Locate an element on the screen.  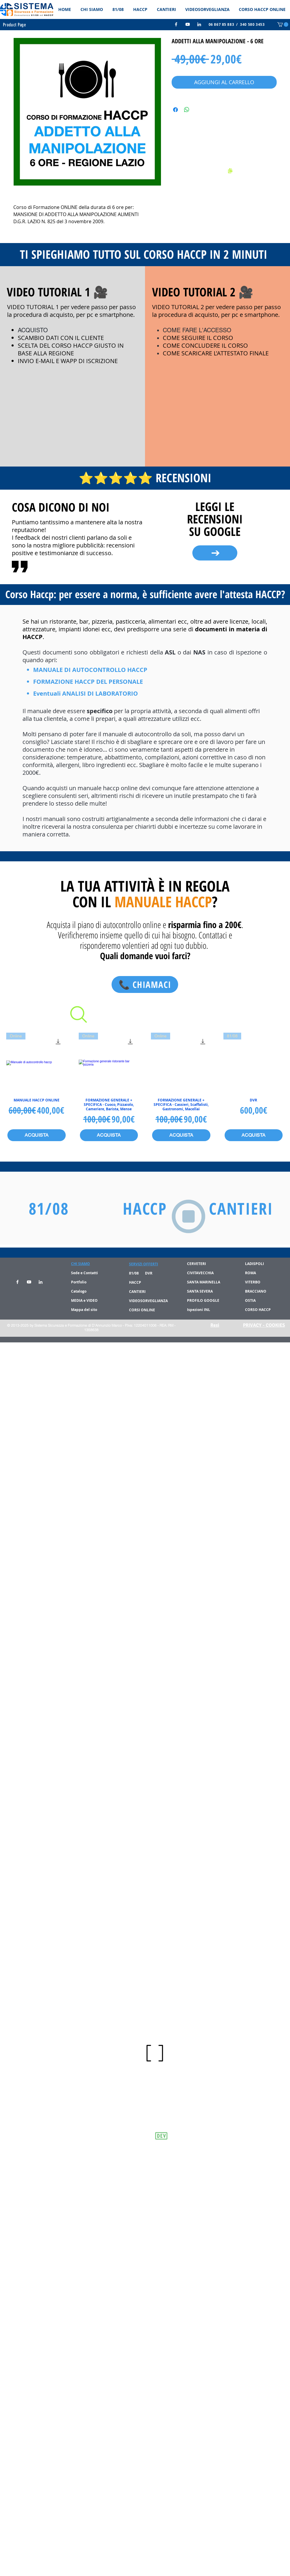
stop media playback is located at coordinates (188, 1216).